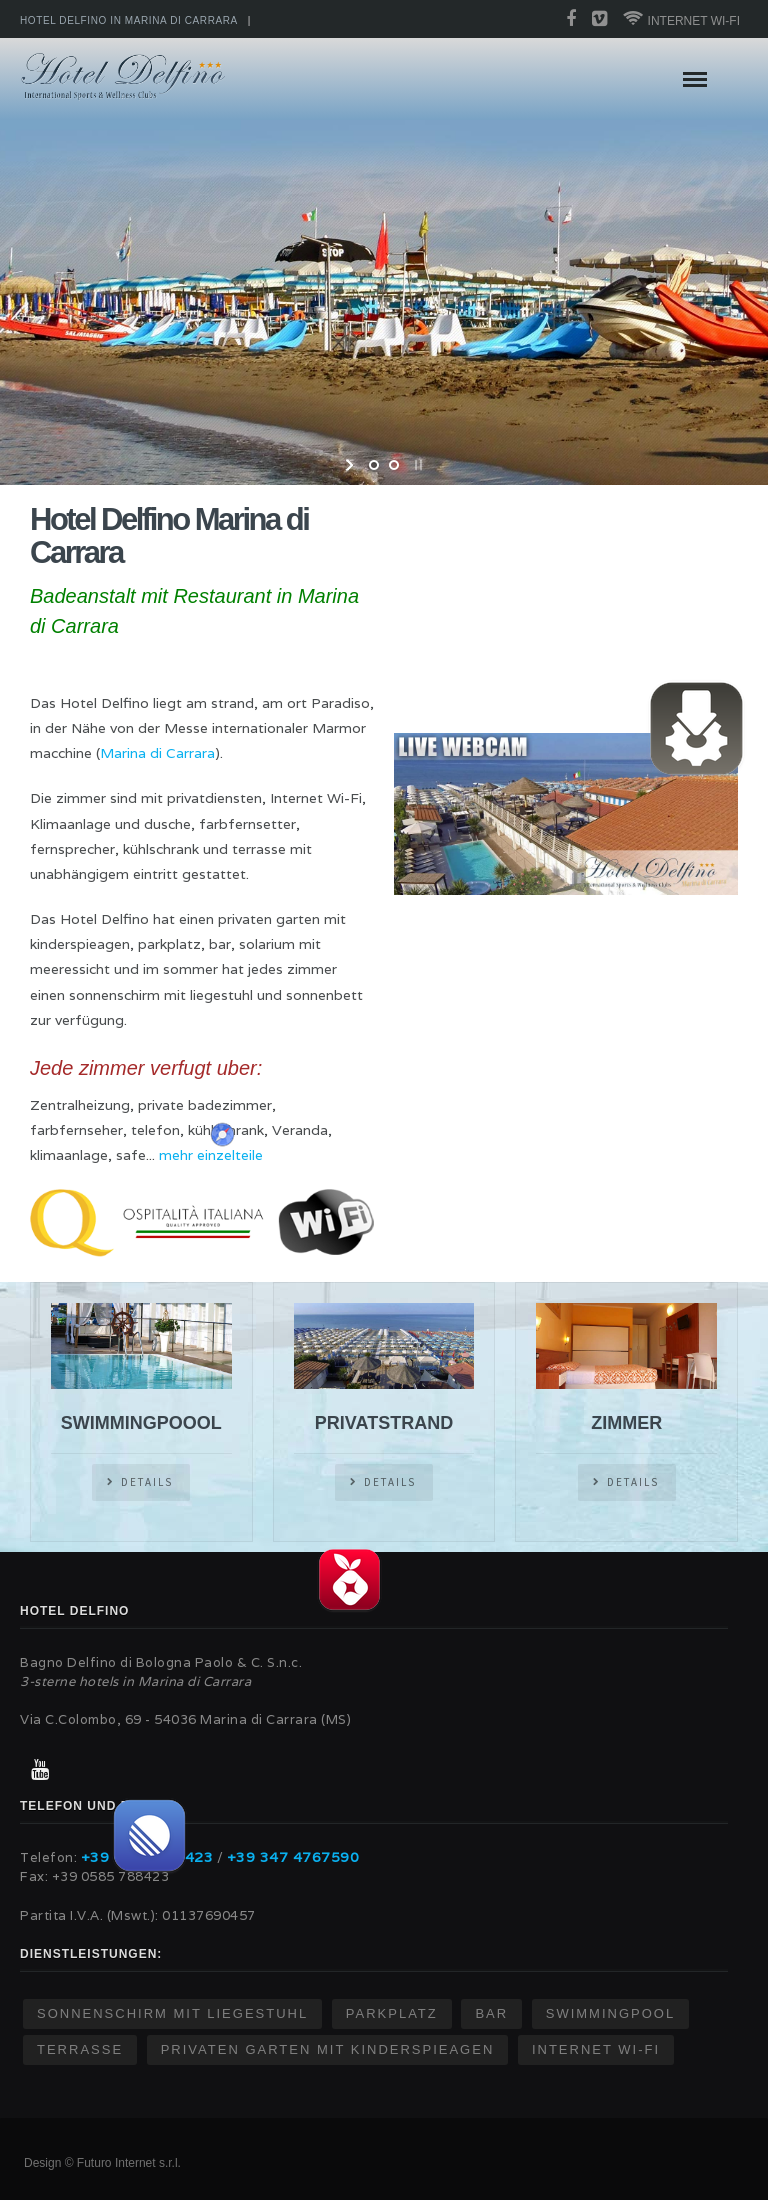 This screenshot has height=2200, width=768. I want to click on open the Linear app, so click(149, 1835).